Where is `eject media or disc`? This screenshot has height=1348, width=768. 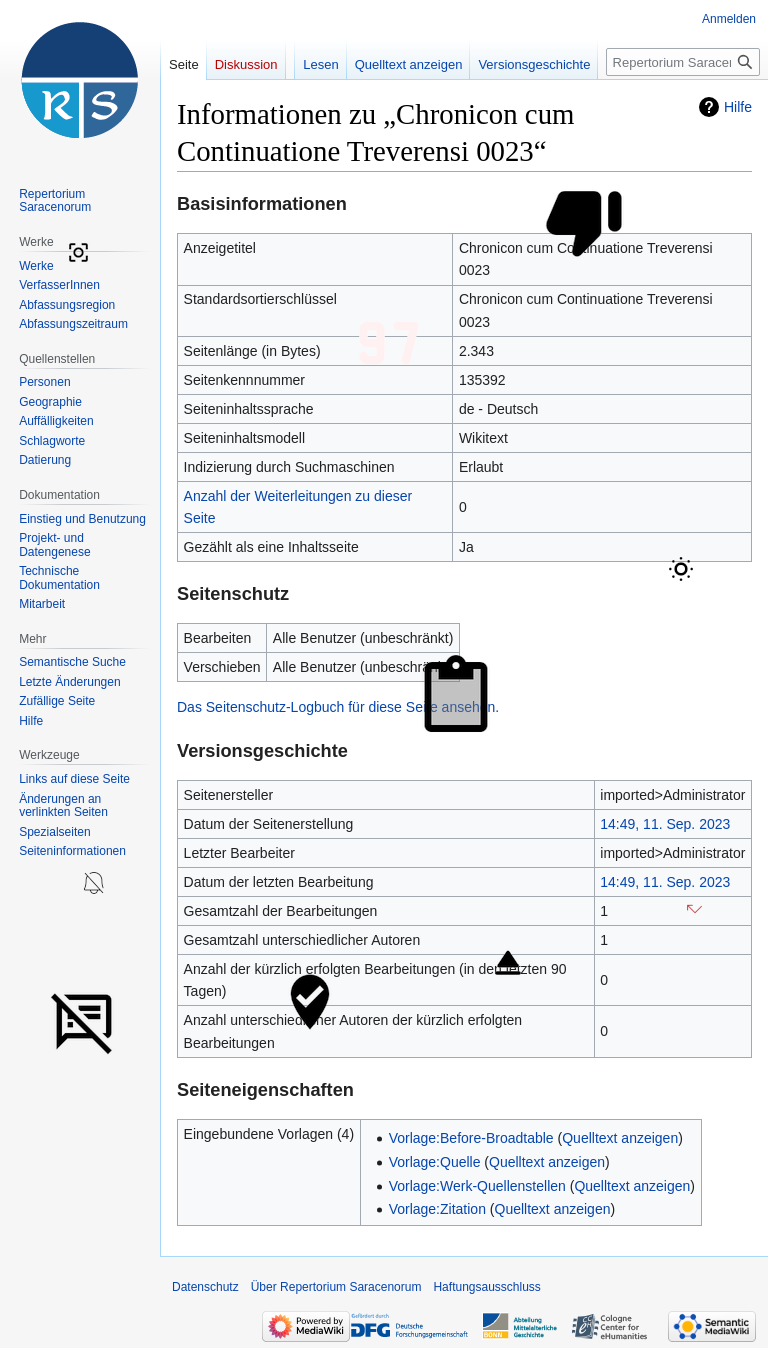
eject media or disc is located at coordinates (508, 962).